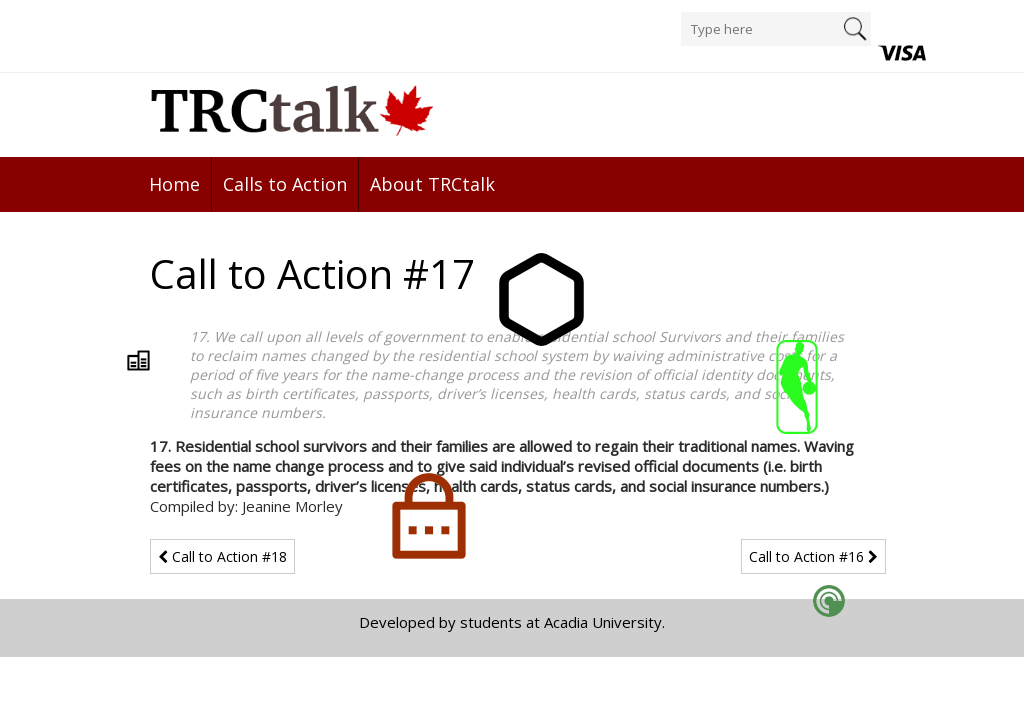  Describe the element at coordinates (829, 601) in the screenshot. I see `open pocket casts app` at that location.